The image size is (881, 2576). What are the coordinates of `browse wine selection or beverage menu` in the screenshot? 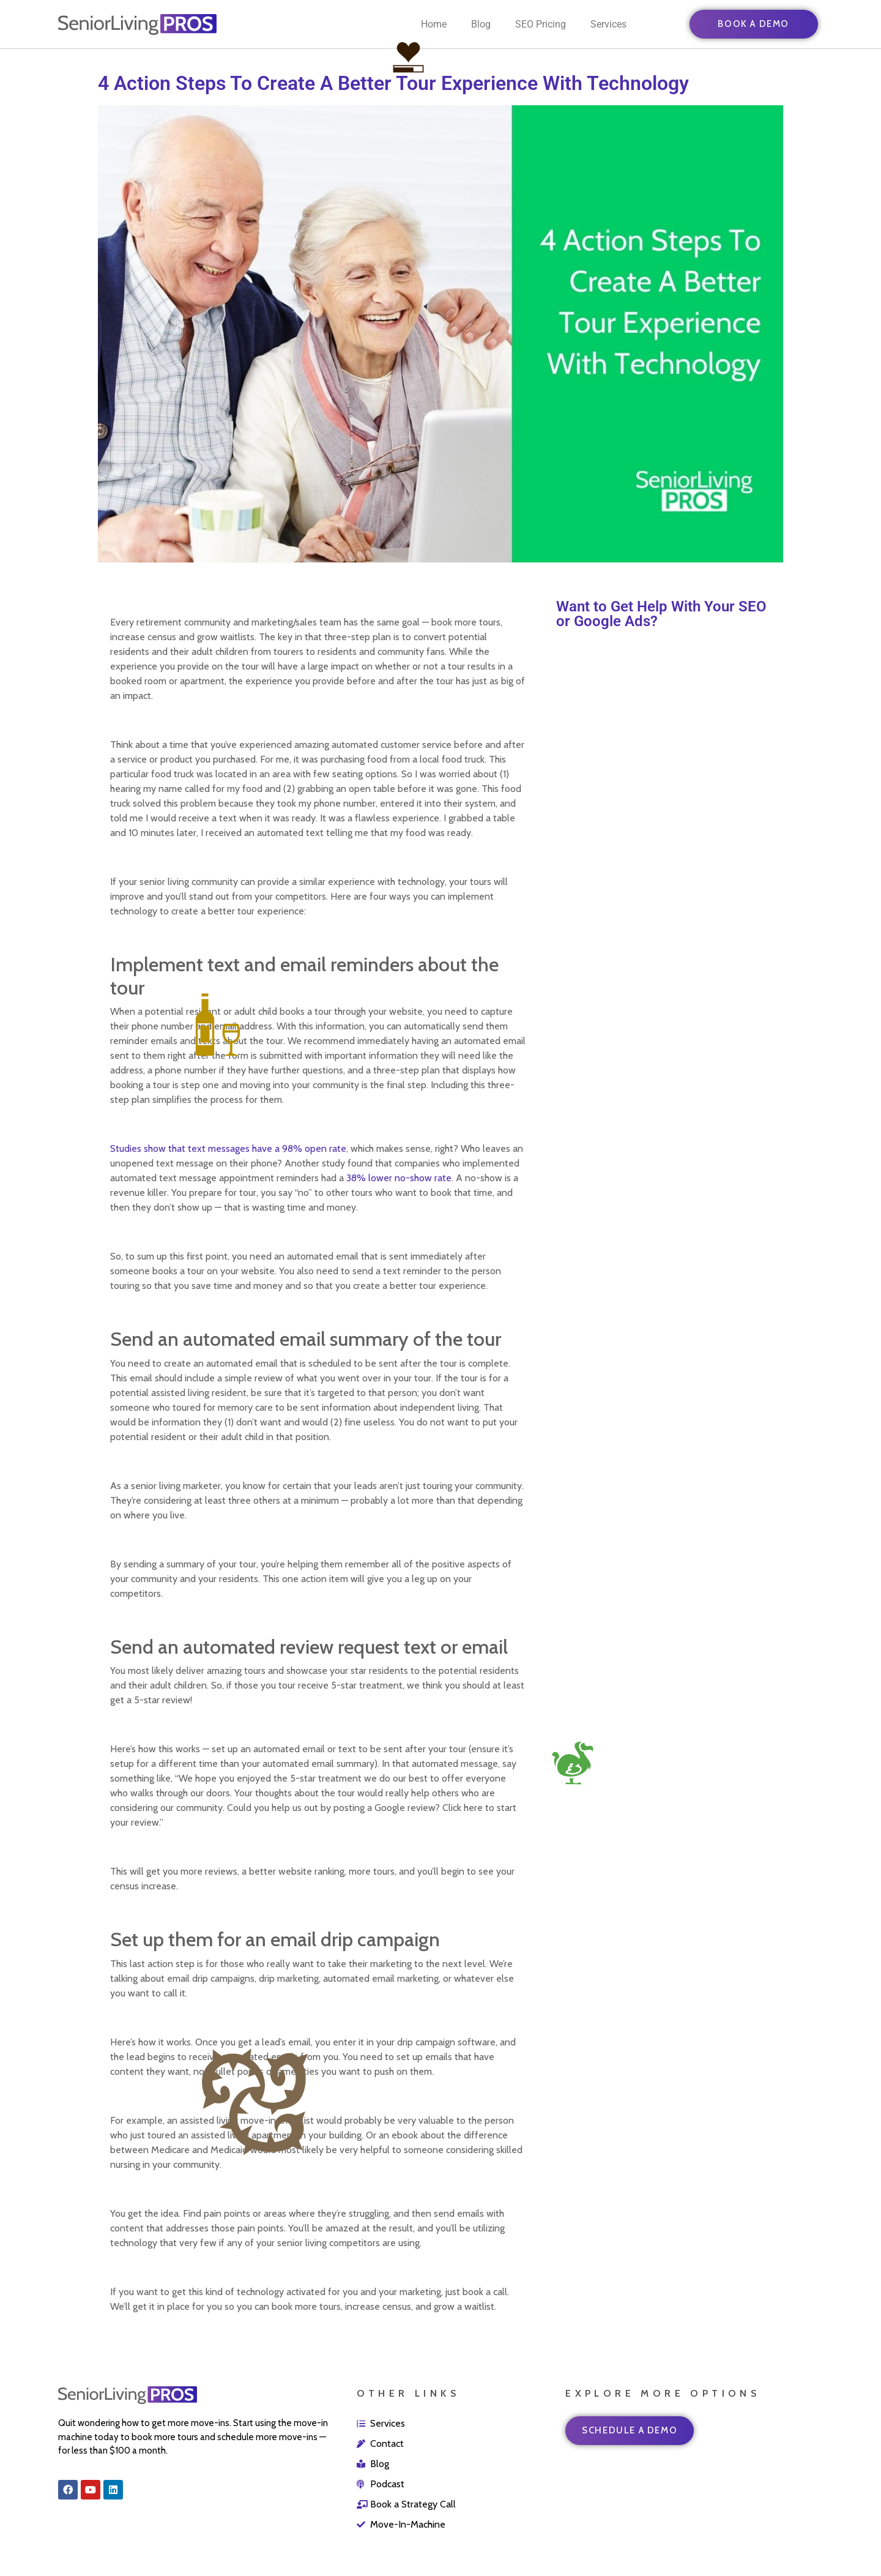 It's located at (218, 1024).